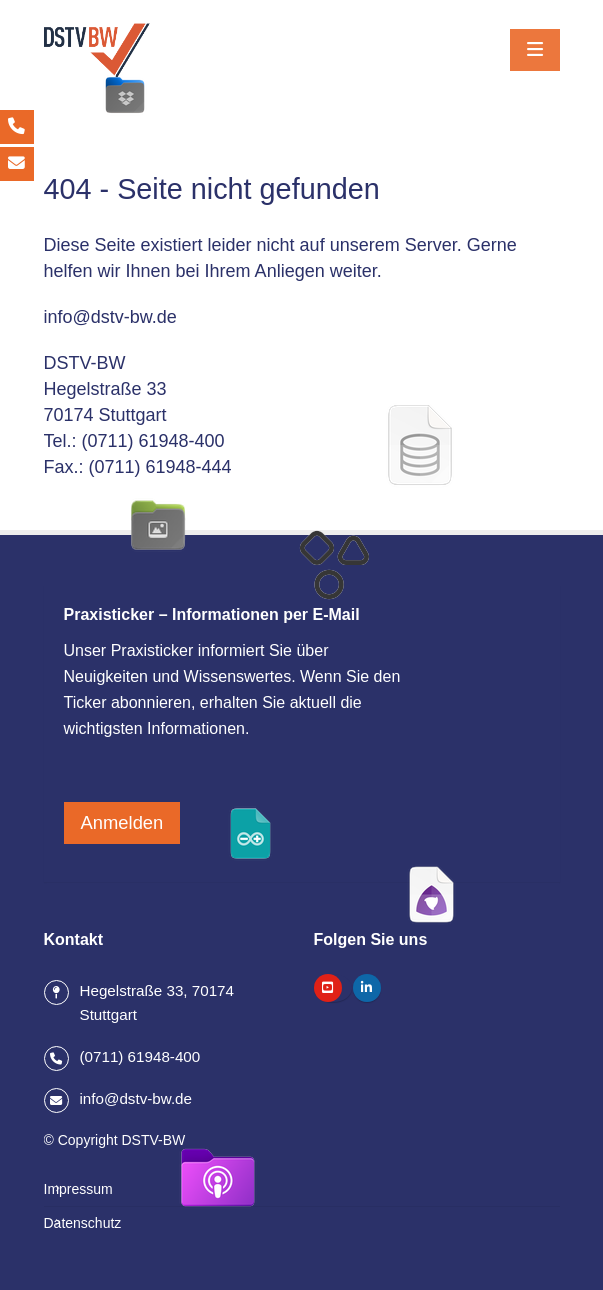 The height and width of the screenshot is (1290, 603). Describe the element at coordinates (334, 565) in the screenshot. I see `access symbols and special characters` at that location.